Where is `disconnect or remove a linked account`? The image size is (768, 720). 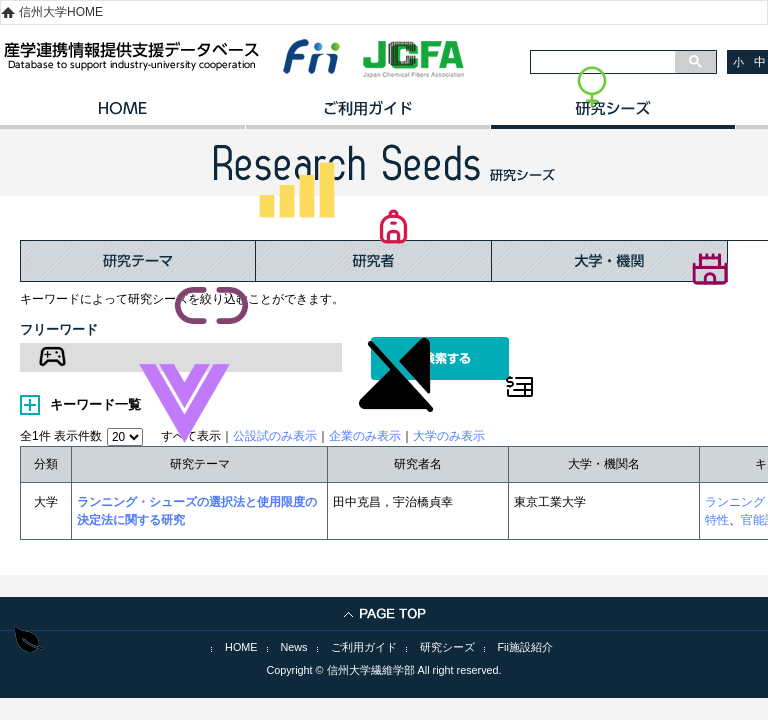
disconnect or remove a linked account is located at coordinates (211, 305).